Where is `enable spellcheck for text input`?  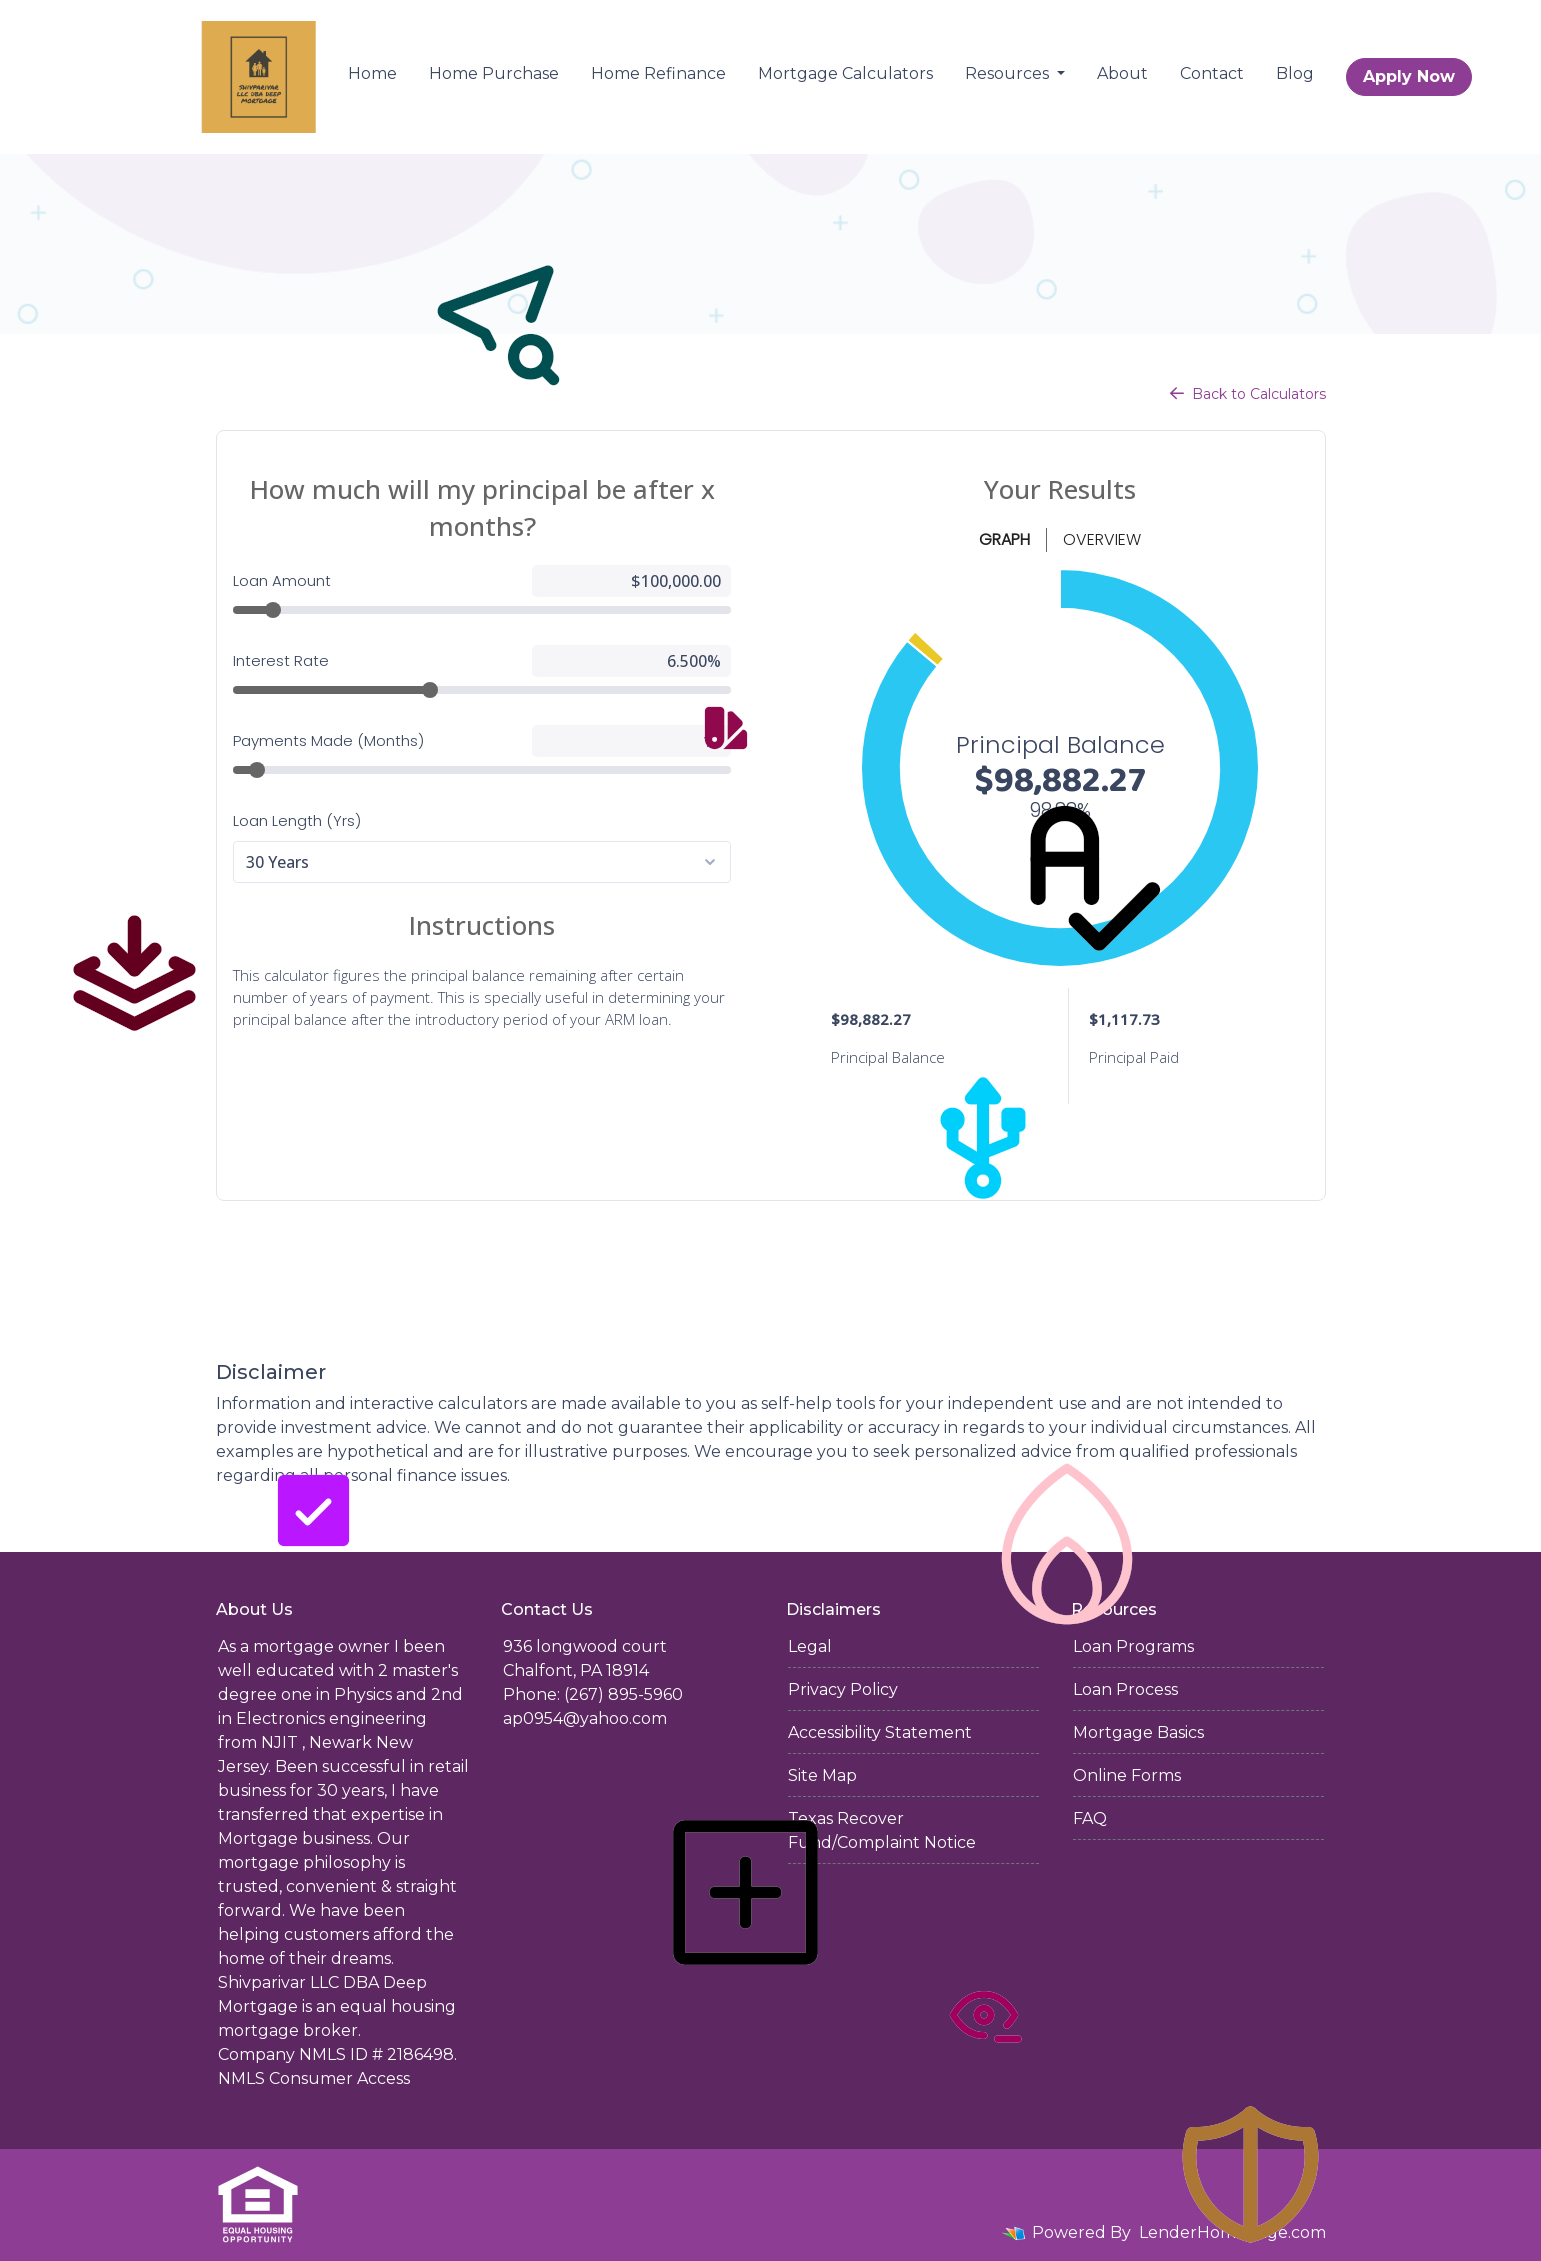
enable spellcheck for text input is located at coordinates (1091, 874).